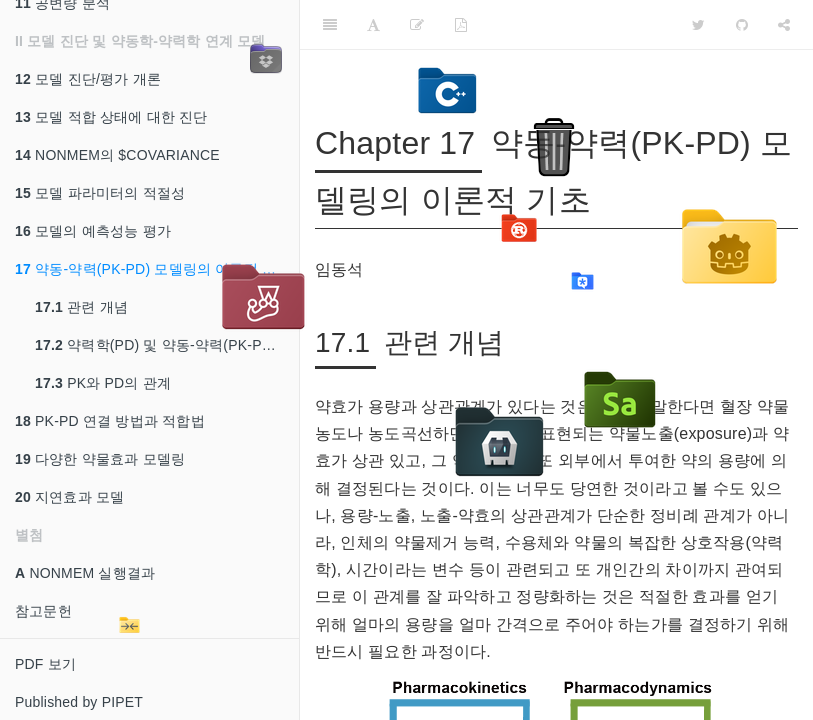 The width and height of the screenshot is (813, 720). What do you see at coordinates (263, 299) in the screenshot?
I see `folder containing jest testing framework files` at bounding box center [263, 299].